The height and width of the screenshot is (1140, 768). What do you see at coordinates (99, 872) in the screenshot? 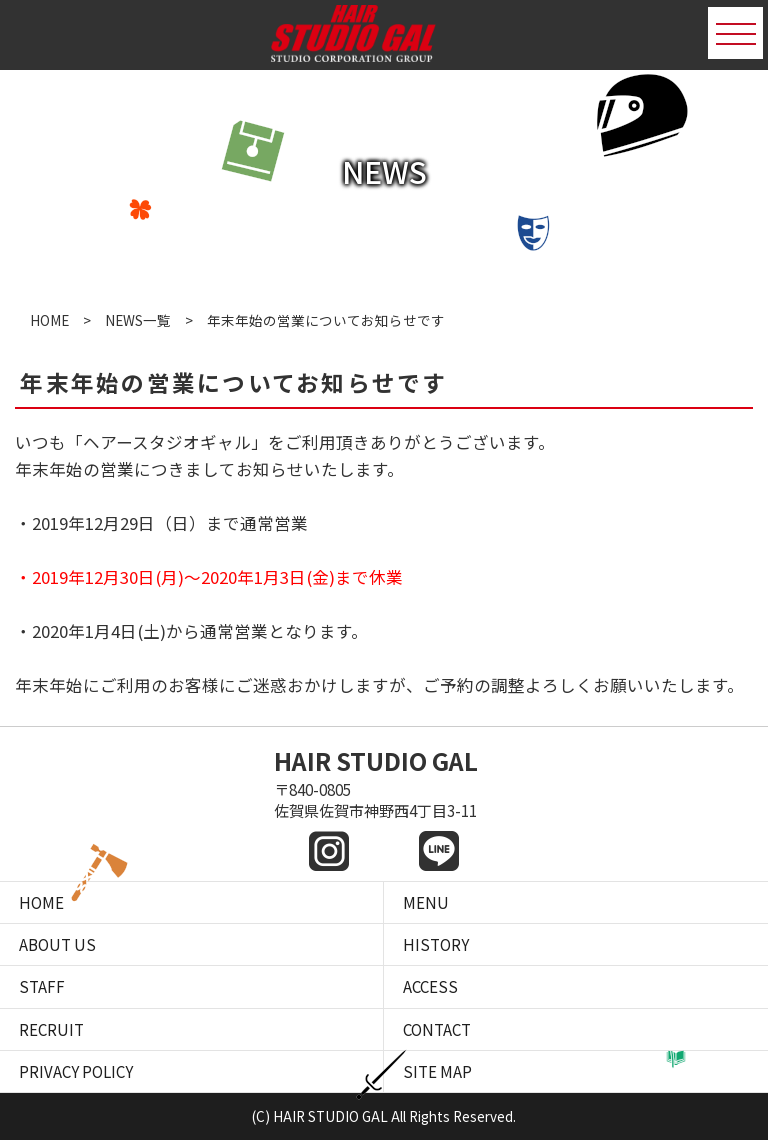
I see `select tomahawk weapon or tool` at bounding box center [99, 872].